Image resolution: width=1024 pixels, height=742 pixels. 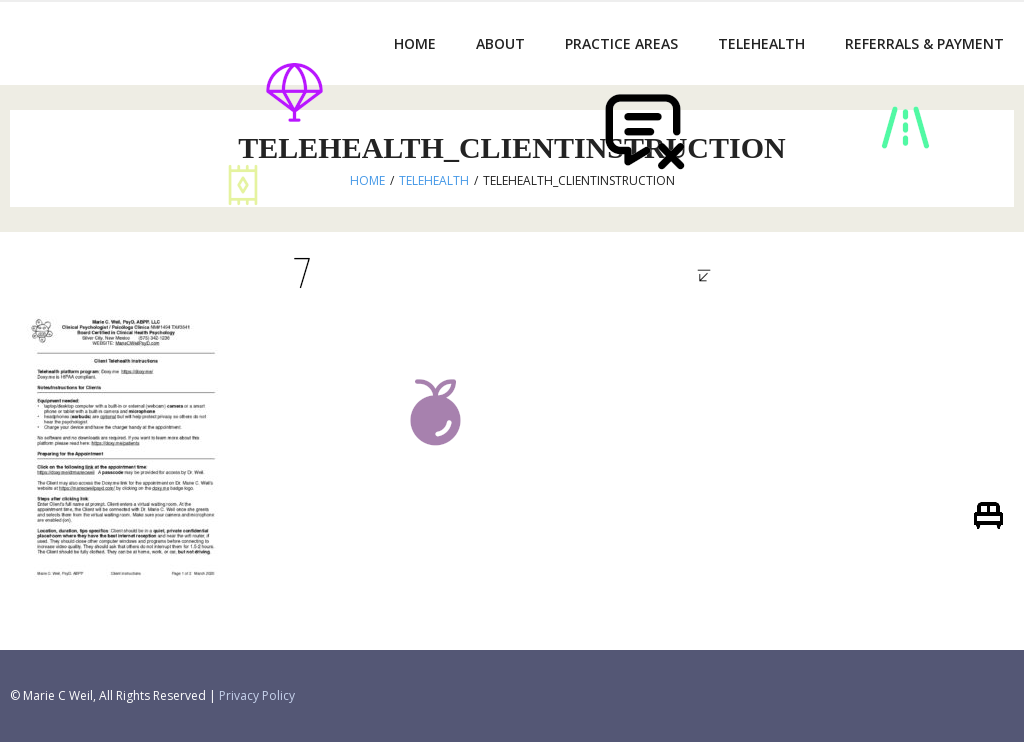 What do you see at coordinates (435, 413) in the screenshot?
I see `indicates fruit or produce category` at bounding box center [435, 413].